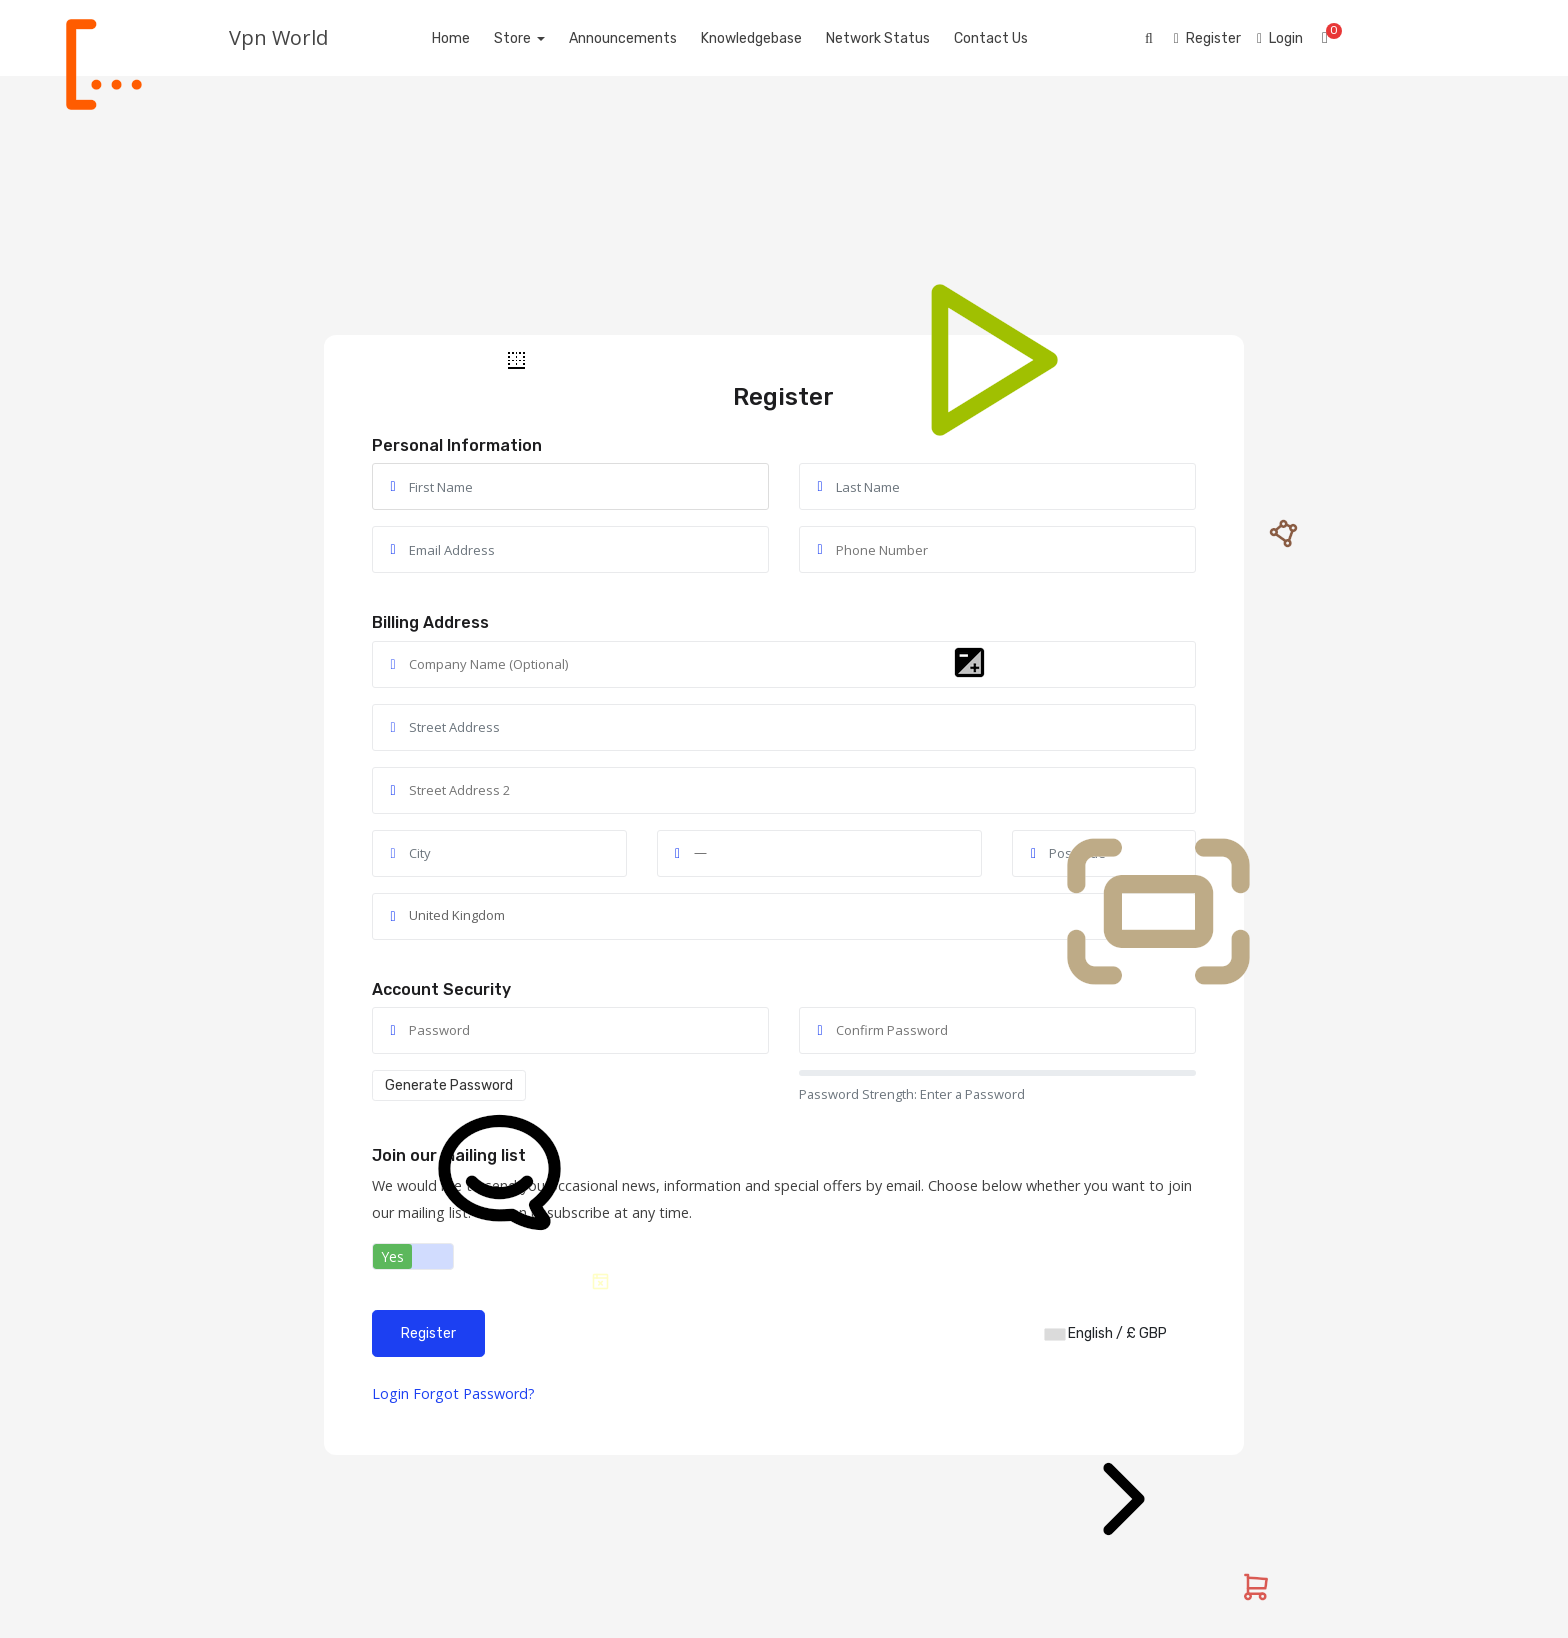  What do you see at coordinates (982, 360) in the screenshot?
I see `play media or start playback` at bounding box center [982, 360].